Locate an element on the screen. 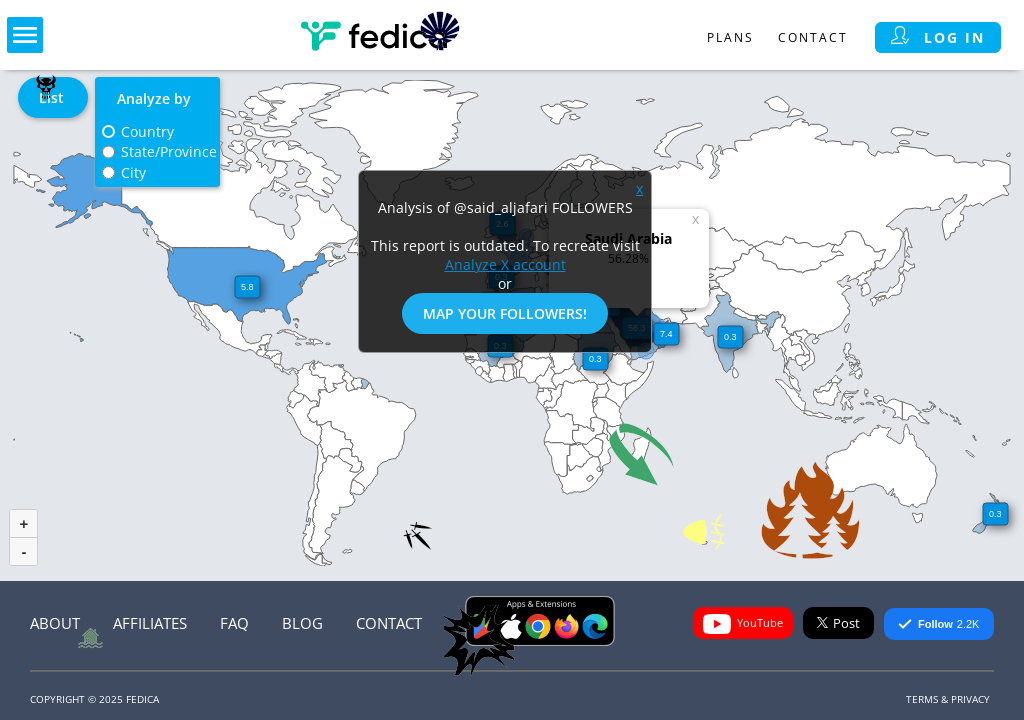  select demon or undead character class is located at coordinates (46, 87).